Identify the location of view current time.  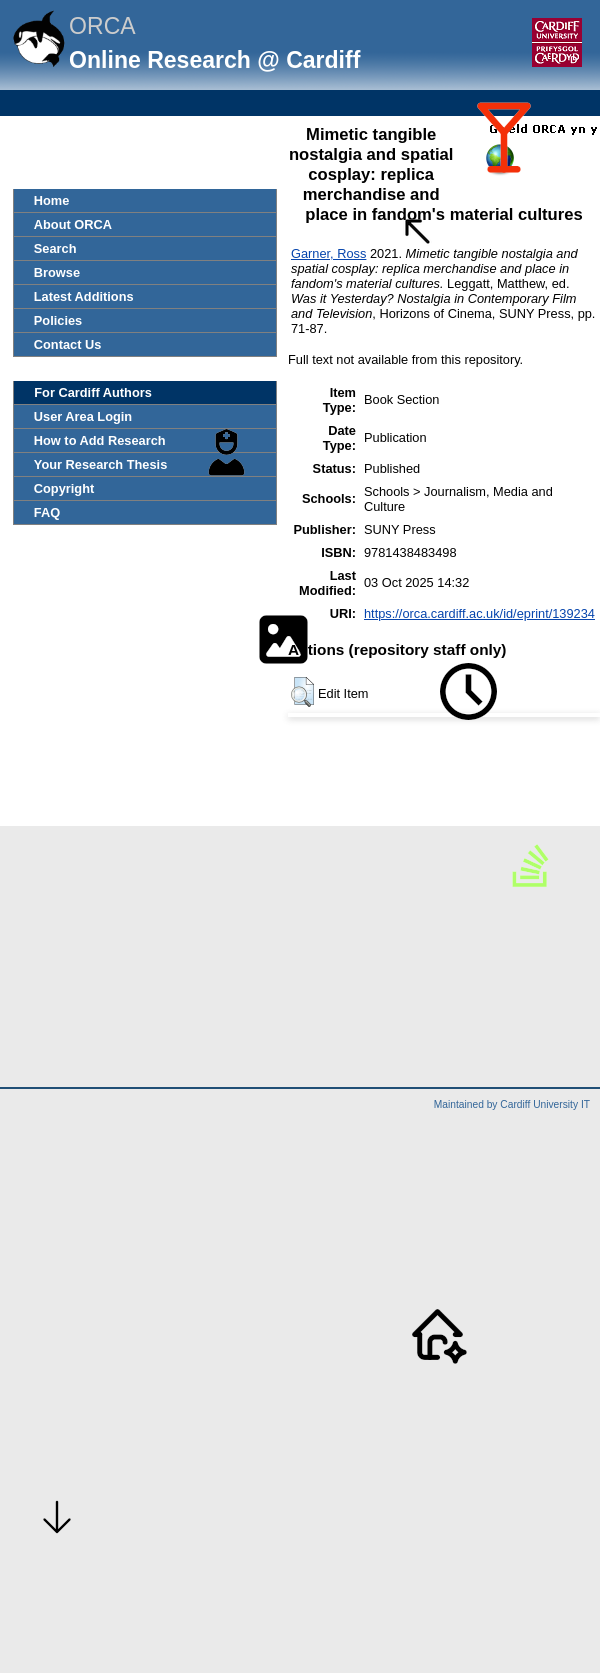
(468, 691).